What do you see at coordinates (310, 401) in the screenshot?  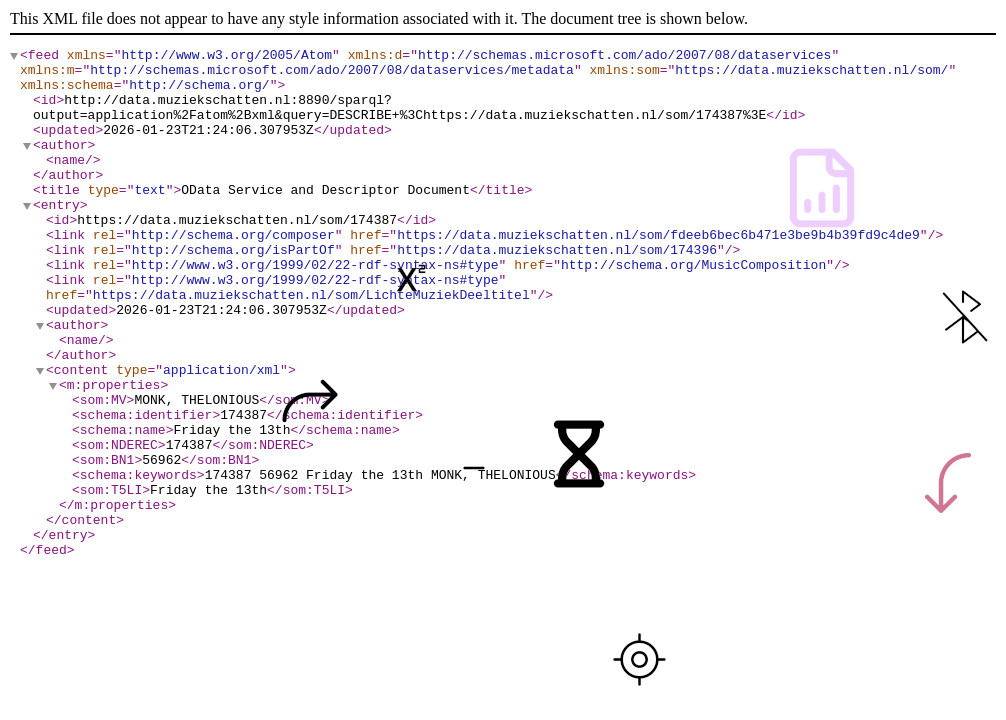 I see `share or forward content` at bounding box center [310, 401].